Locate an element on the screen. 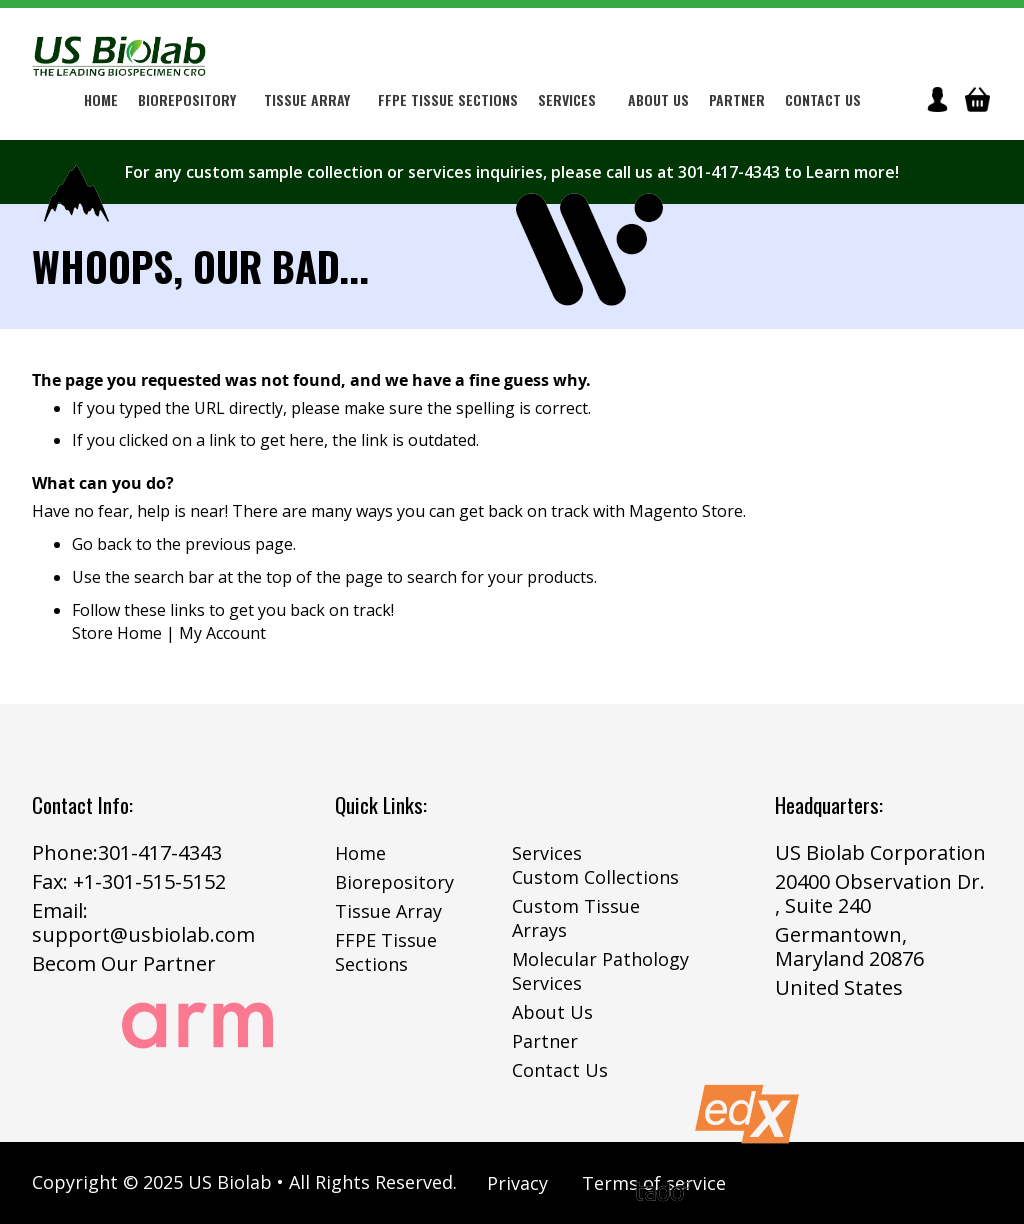 Image resolution: width=1024 pixels, height=1224 pixels. Arm company logo is located at coordinates (197, 1025).